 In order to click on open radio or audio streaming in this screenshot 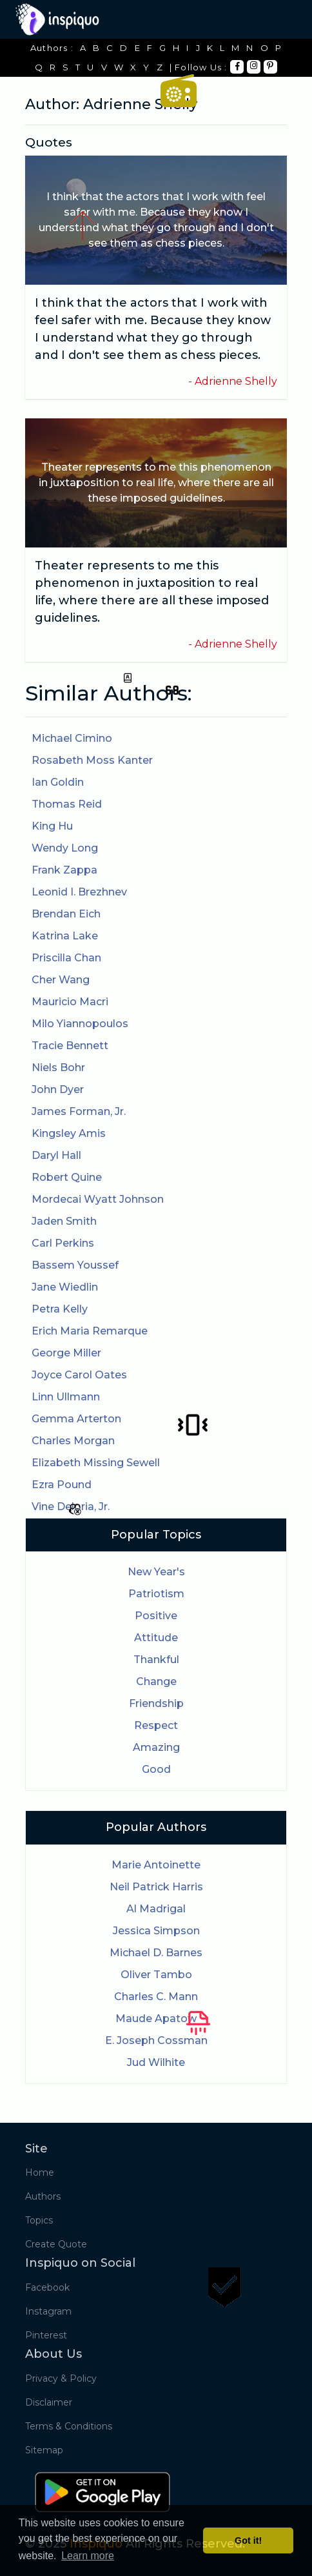, I will do `click(179, 90)`.